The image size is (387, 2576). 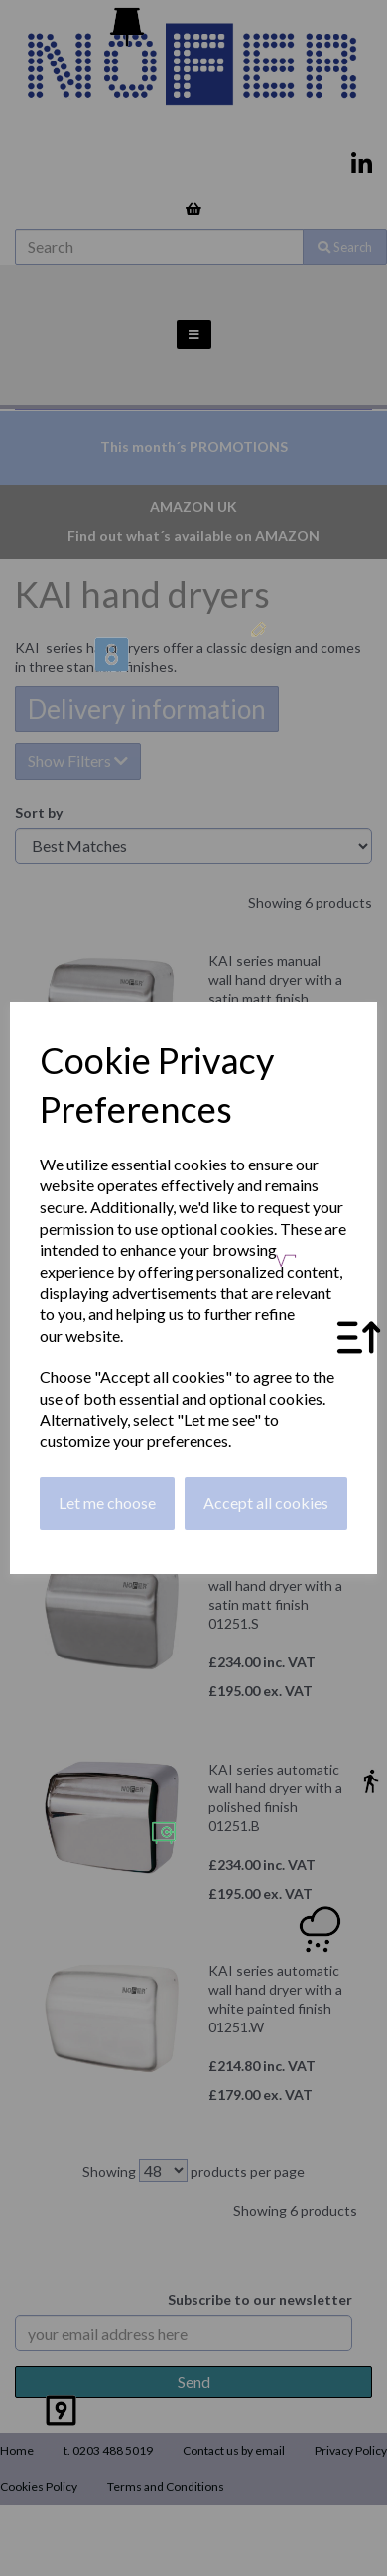 I want to click on access secure storage or vault, so click(x=164, y=1832).